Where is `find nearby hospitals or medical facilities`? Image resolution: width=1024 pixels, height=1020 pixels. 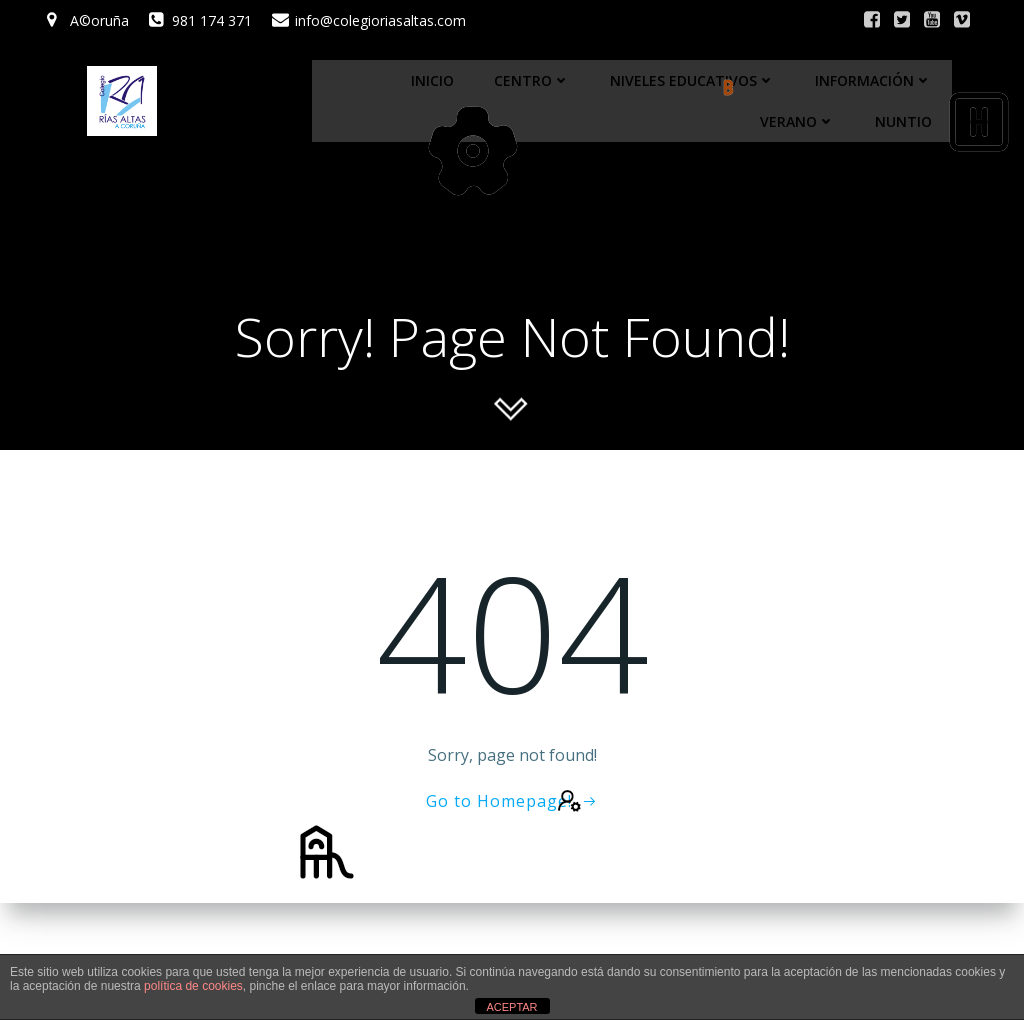
find nearby hospitals or medical facilities is located at coordinates (979, 122).